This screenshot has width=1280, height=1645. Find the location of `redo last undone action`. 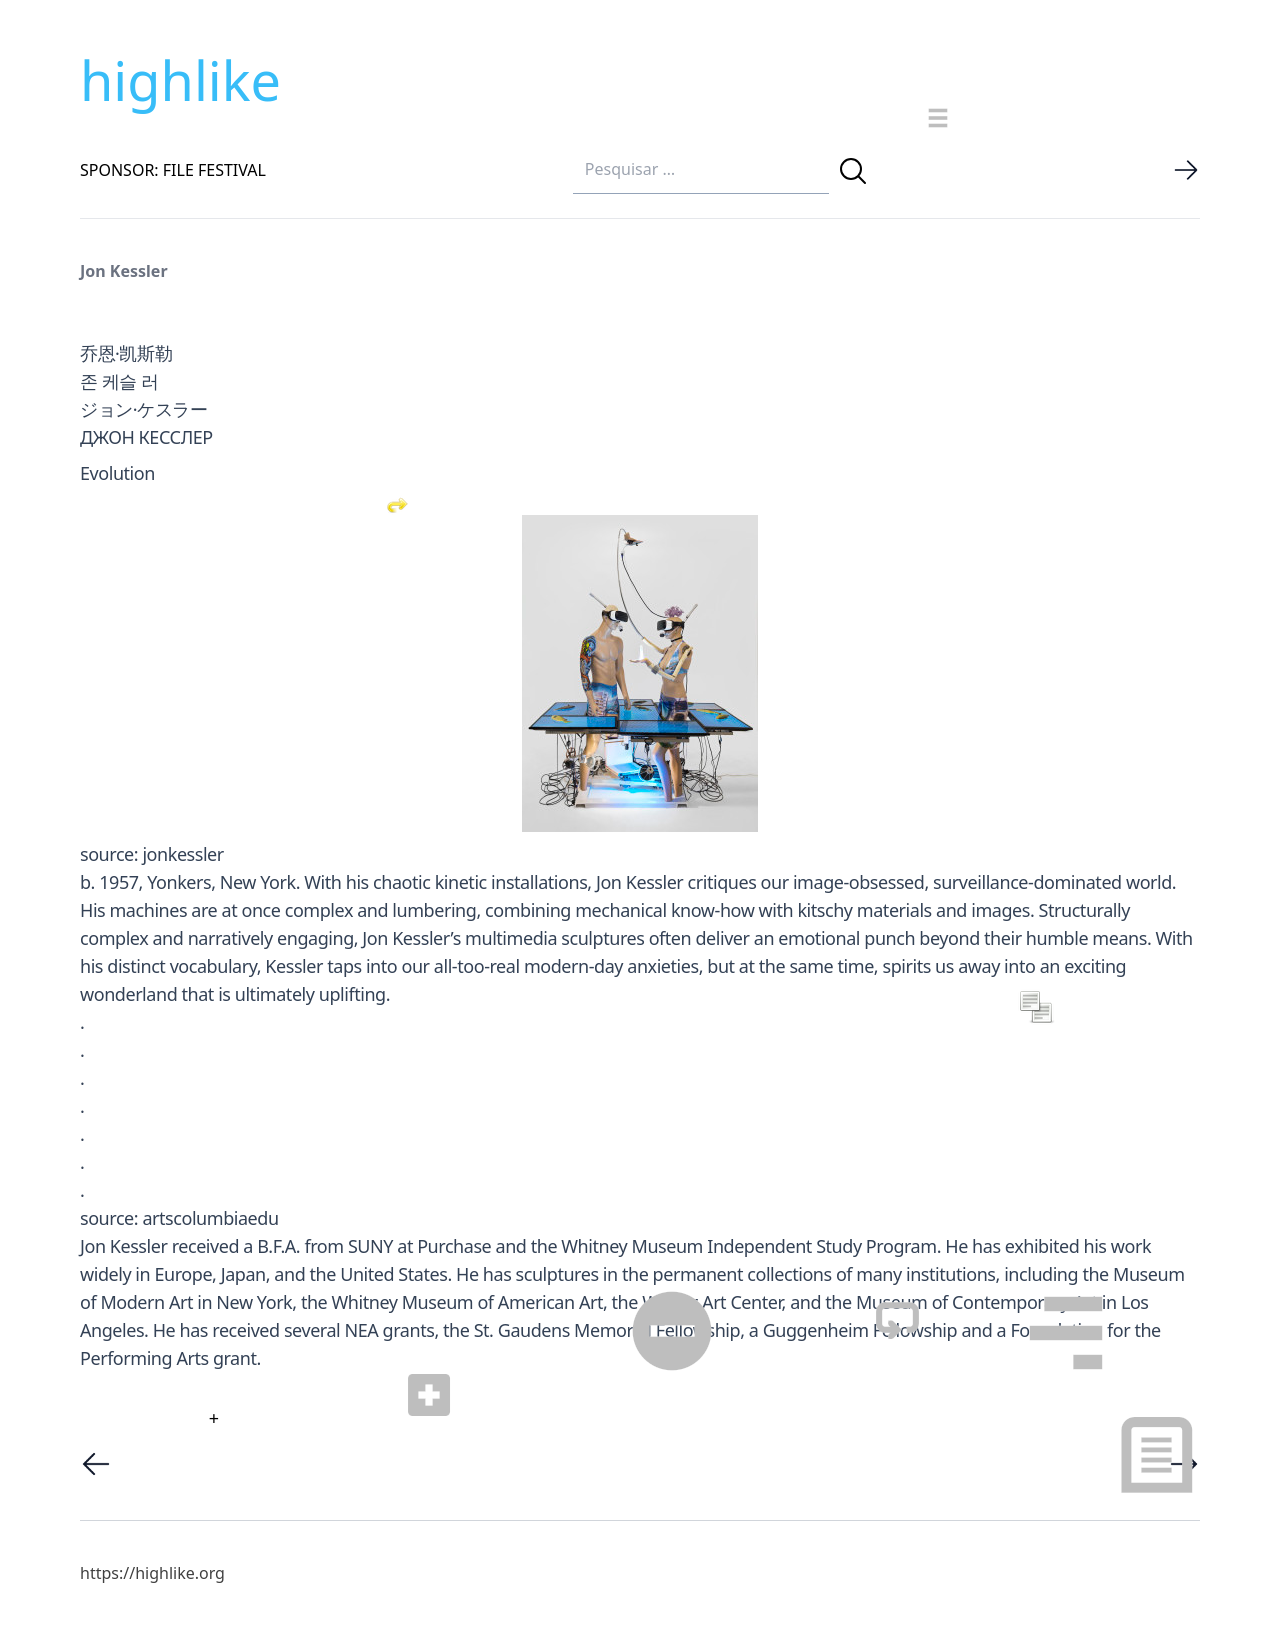

redo last undone action is located at coordinates (397, 504).